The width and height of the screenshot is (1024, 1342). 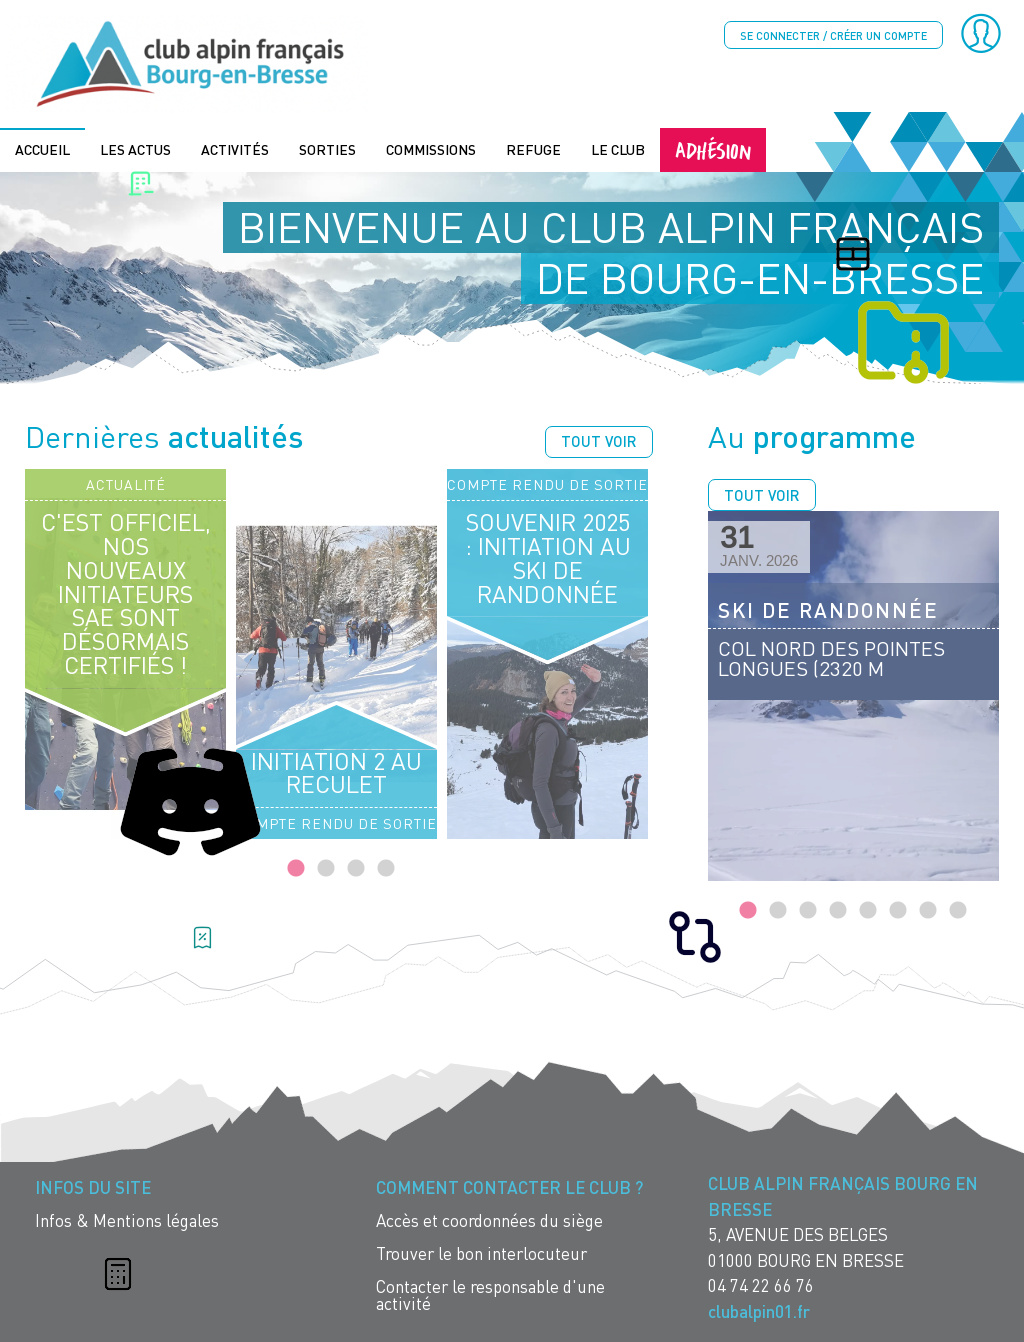 What do you see at coordinates (118, 1274) in the screenshot?
I see `open the calculator app` at bounding box center [118, 1274].